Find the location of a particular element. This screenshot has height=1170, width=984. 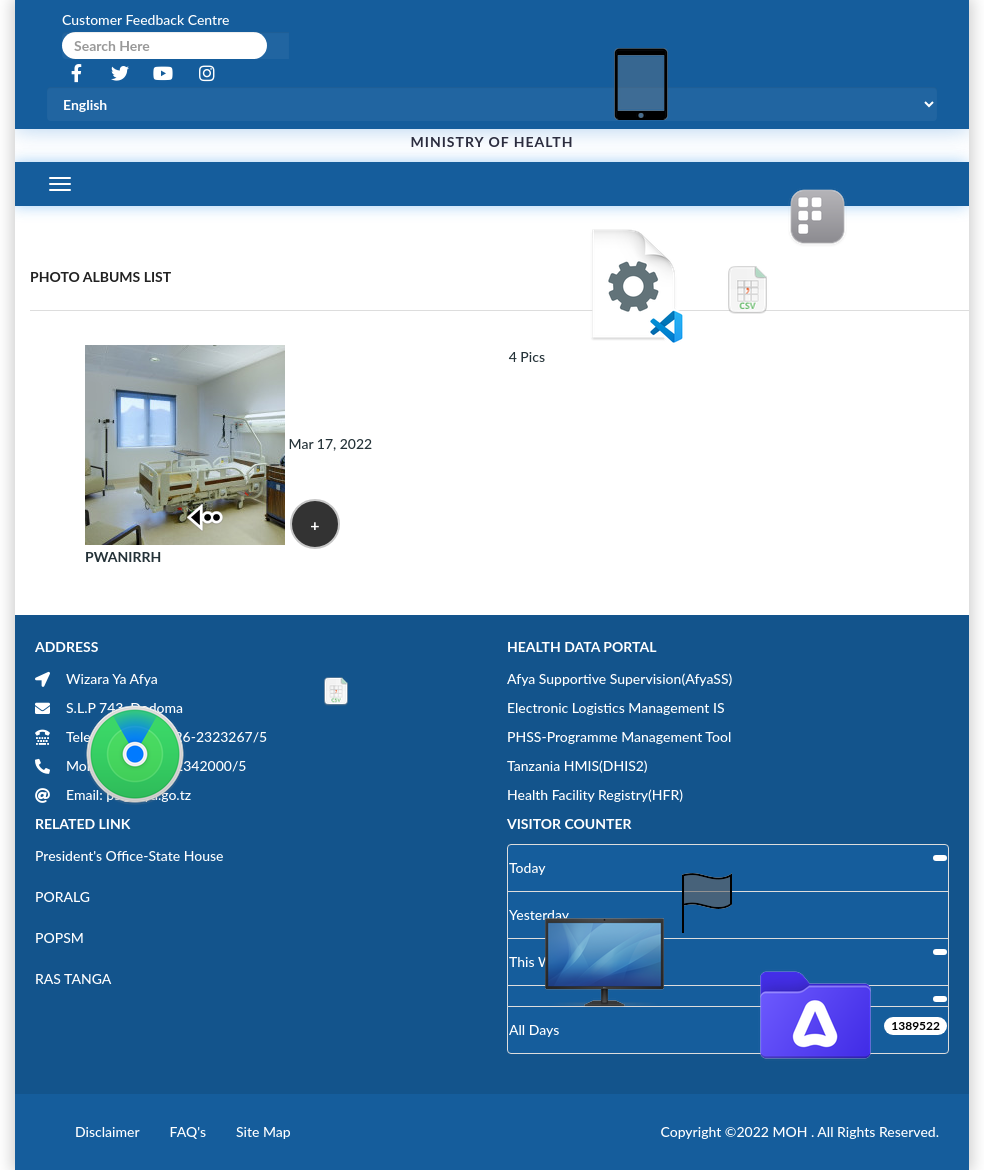

view connected iPad device is located at coordinates (641, 83).